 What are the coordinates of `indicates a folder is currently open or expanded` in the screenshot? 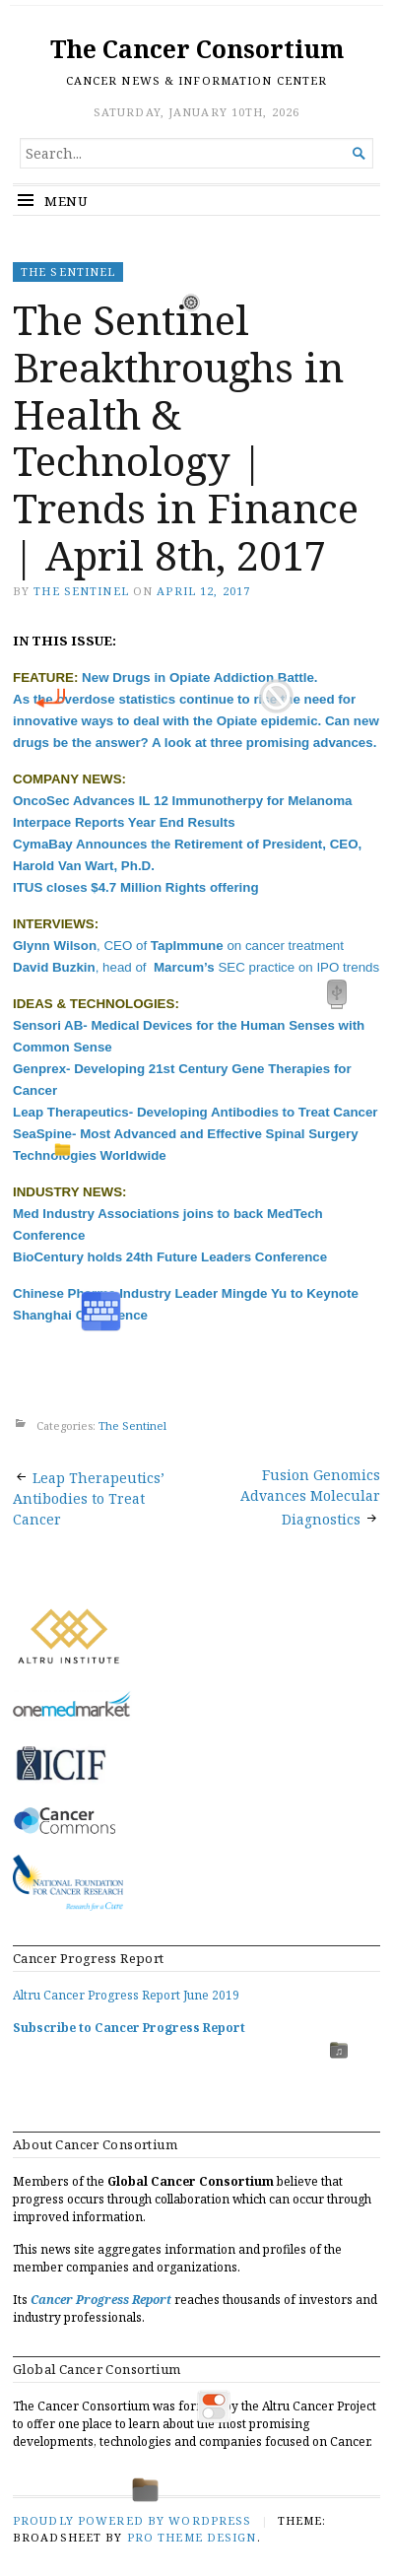 It's located at (145, 2489).